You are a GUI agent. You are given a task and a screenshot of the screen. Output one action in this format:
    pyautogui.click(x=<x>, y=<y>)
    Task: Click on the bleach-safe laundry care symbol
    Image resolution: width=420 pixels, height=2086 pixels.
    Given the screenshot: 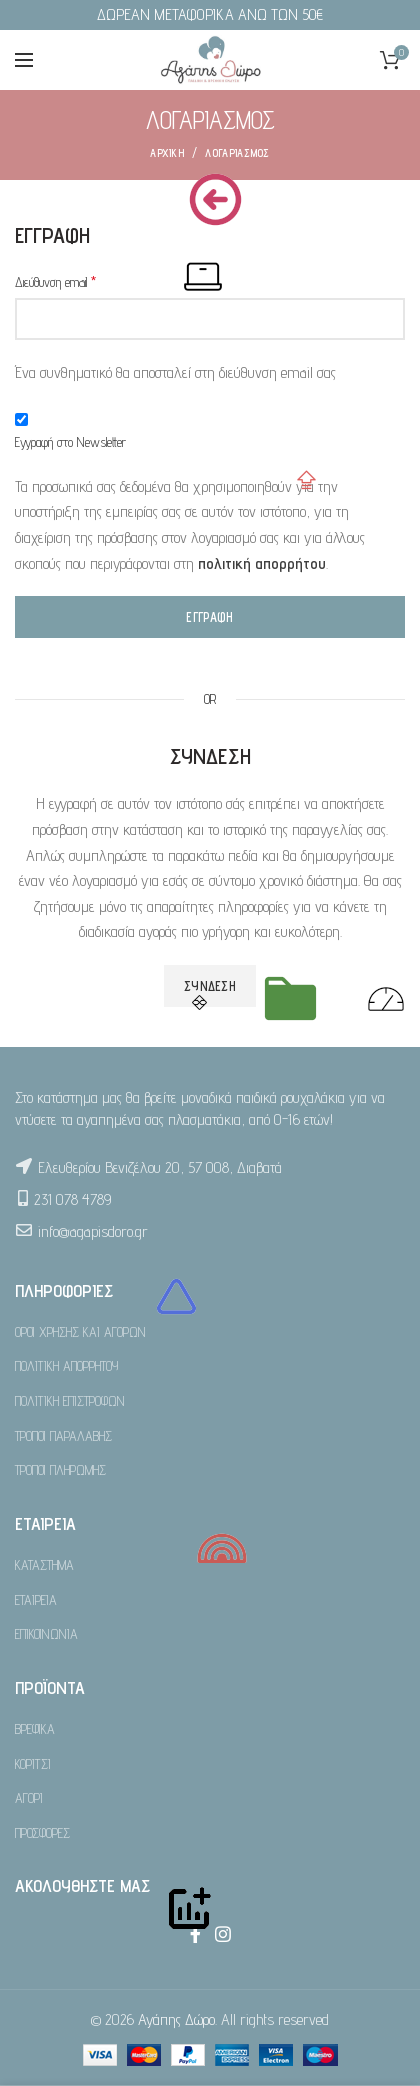 What is the action you would take?
    pyautogui.click(x=176, y=1298)
    